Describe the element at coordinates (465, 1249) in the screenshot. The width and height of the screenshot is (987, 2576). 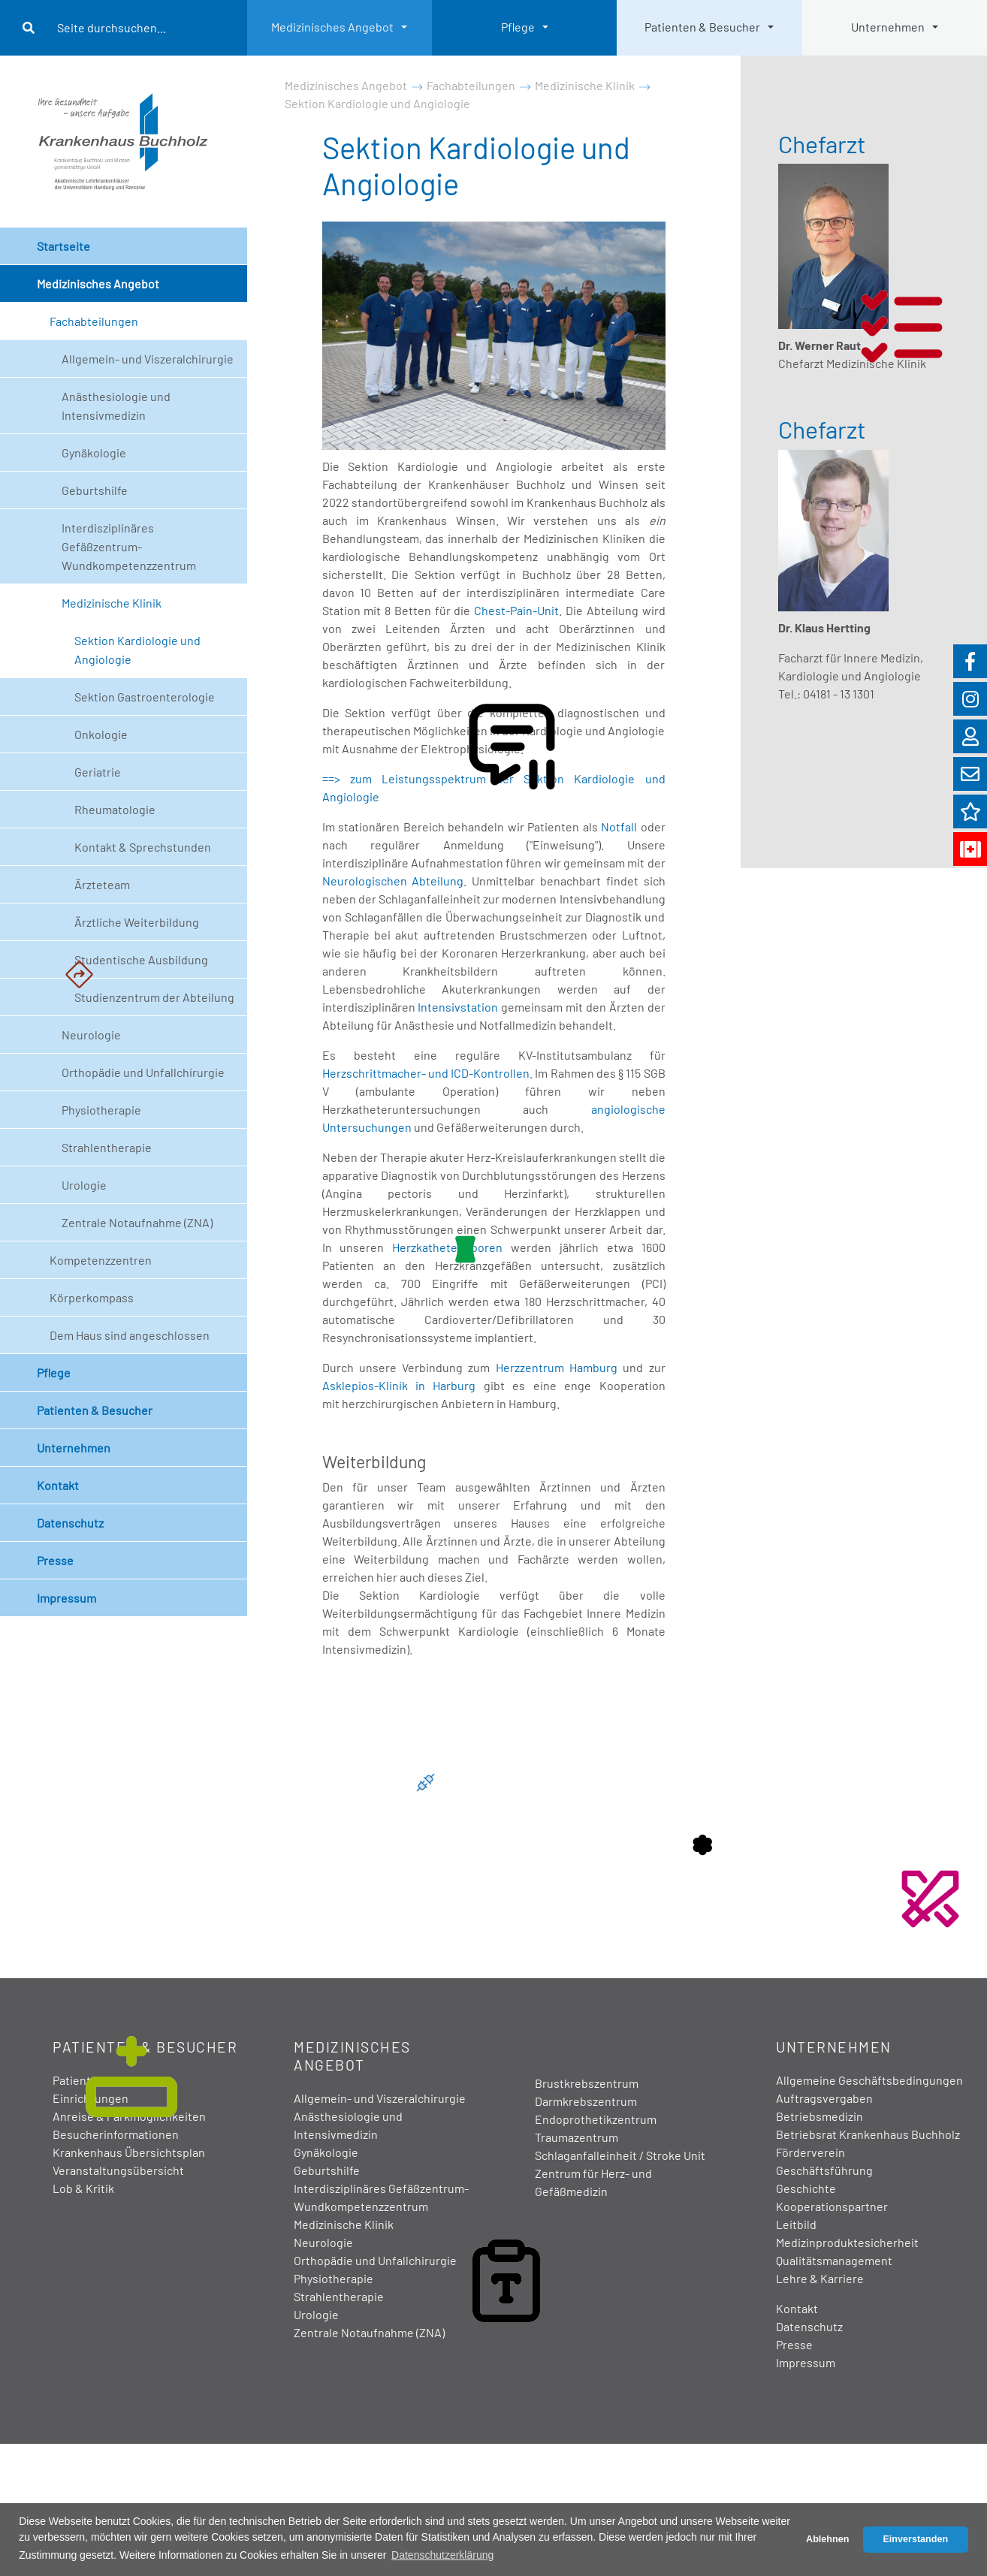
I see `switch to vertical panorama mode` at that location.